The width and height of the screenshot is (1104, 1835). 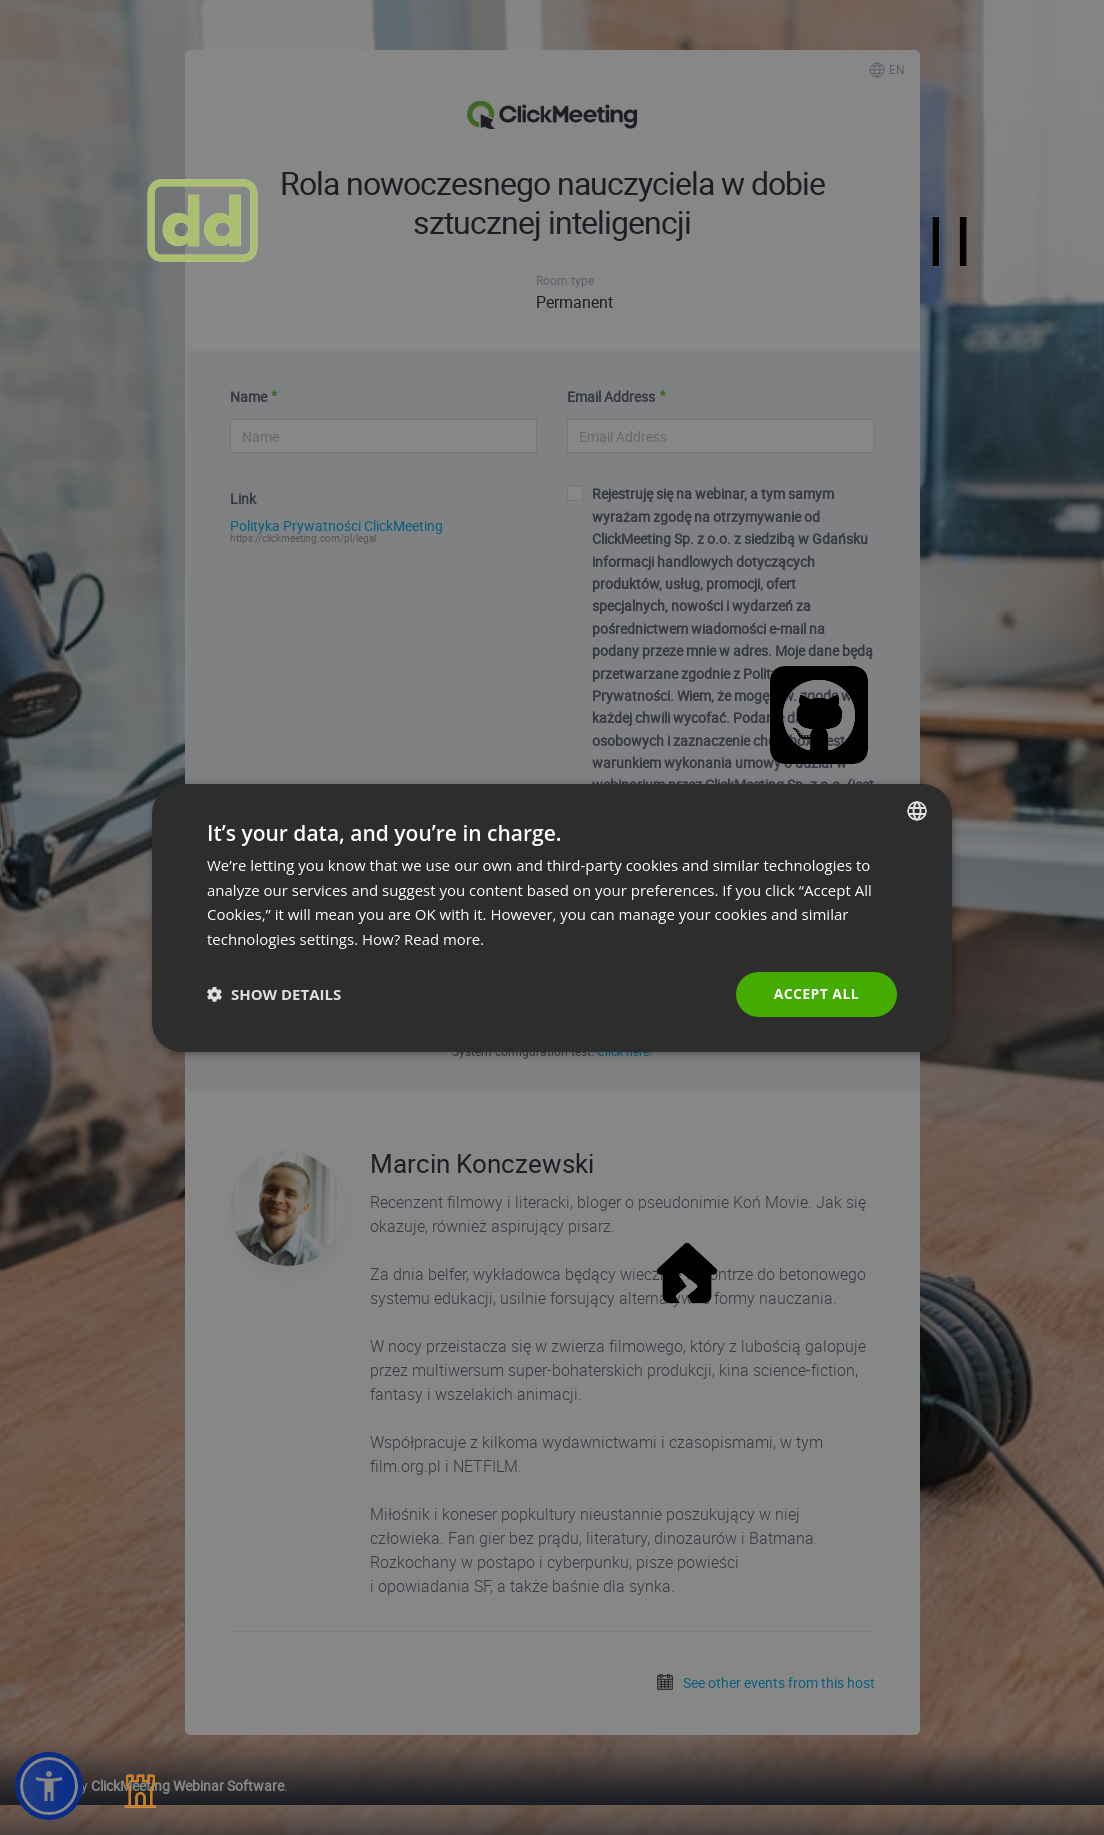 I want to click on access castle or fortress-themed content, so click(x=140, y=1790).